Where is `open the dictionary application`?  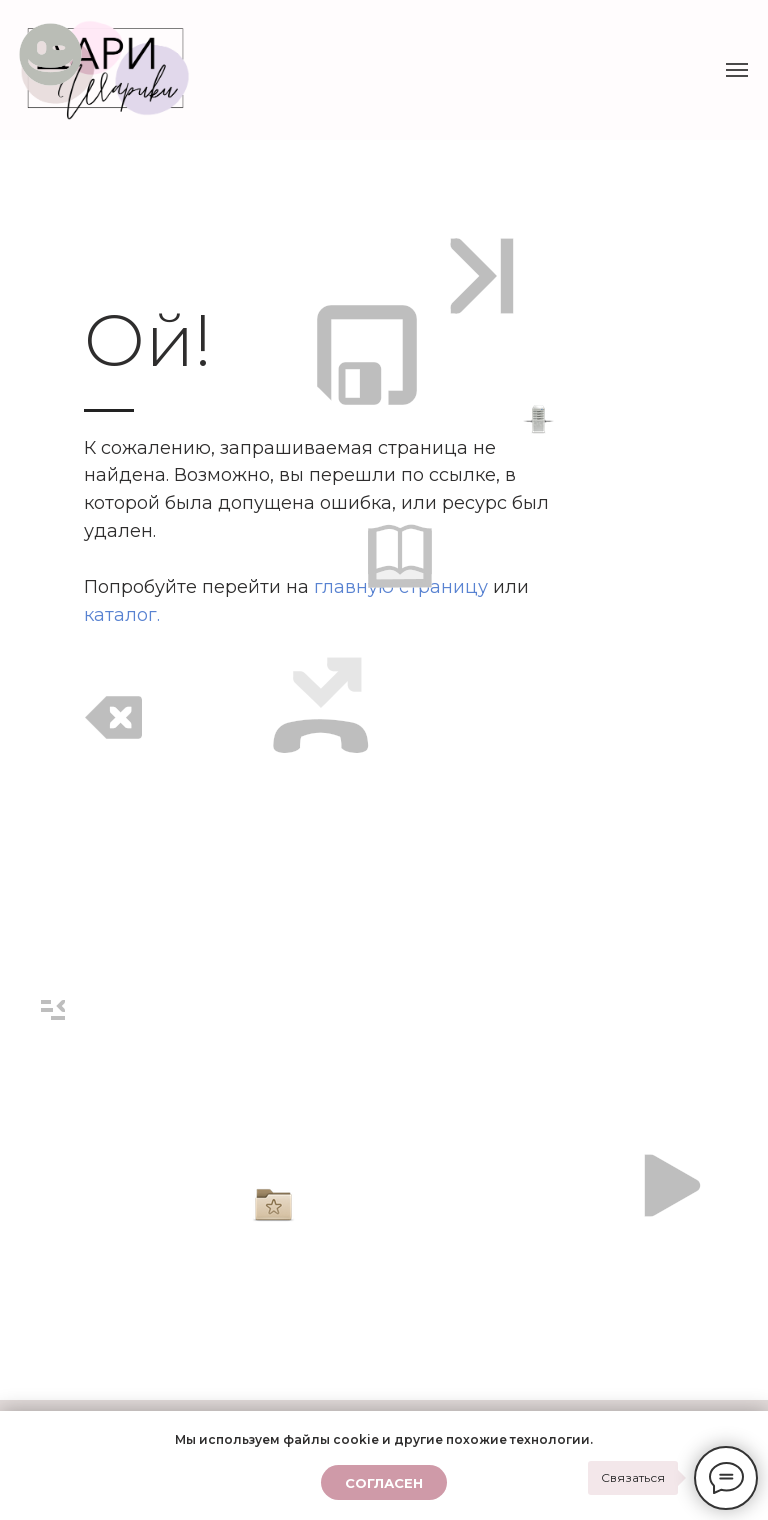
open the dictionary application is located at coordinates (402, 554).